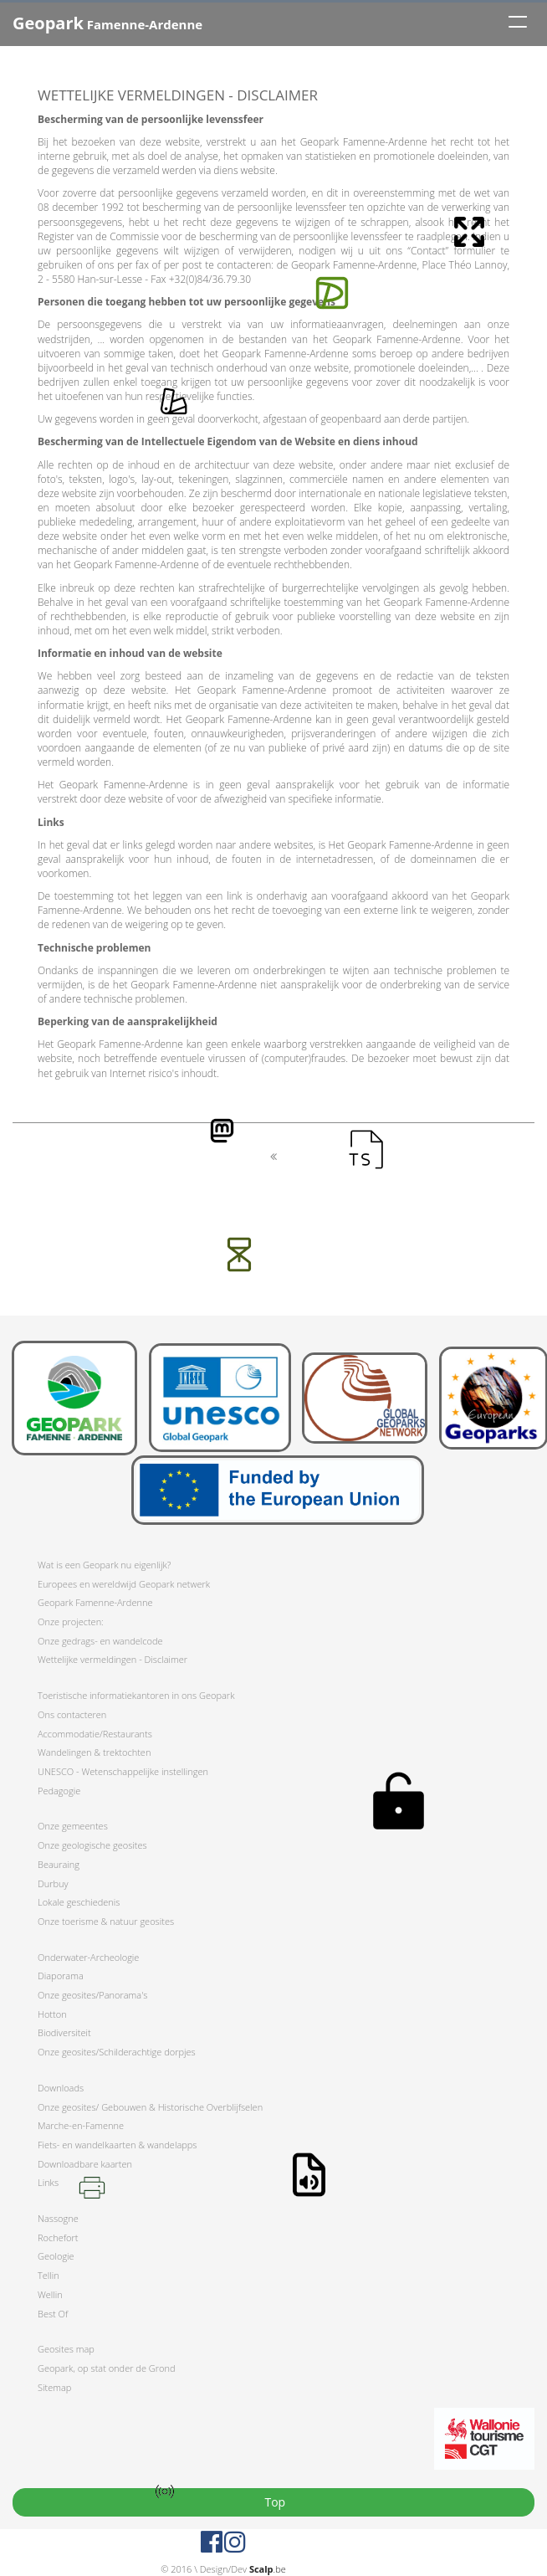  Describe the element at coordinates (332, 293) in the screenshot. I see `pay with paypay` at that location.